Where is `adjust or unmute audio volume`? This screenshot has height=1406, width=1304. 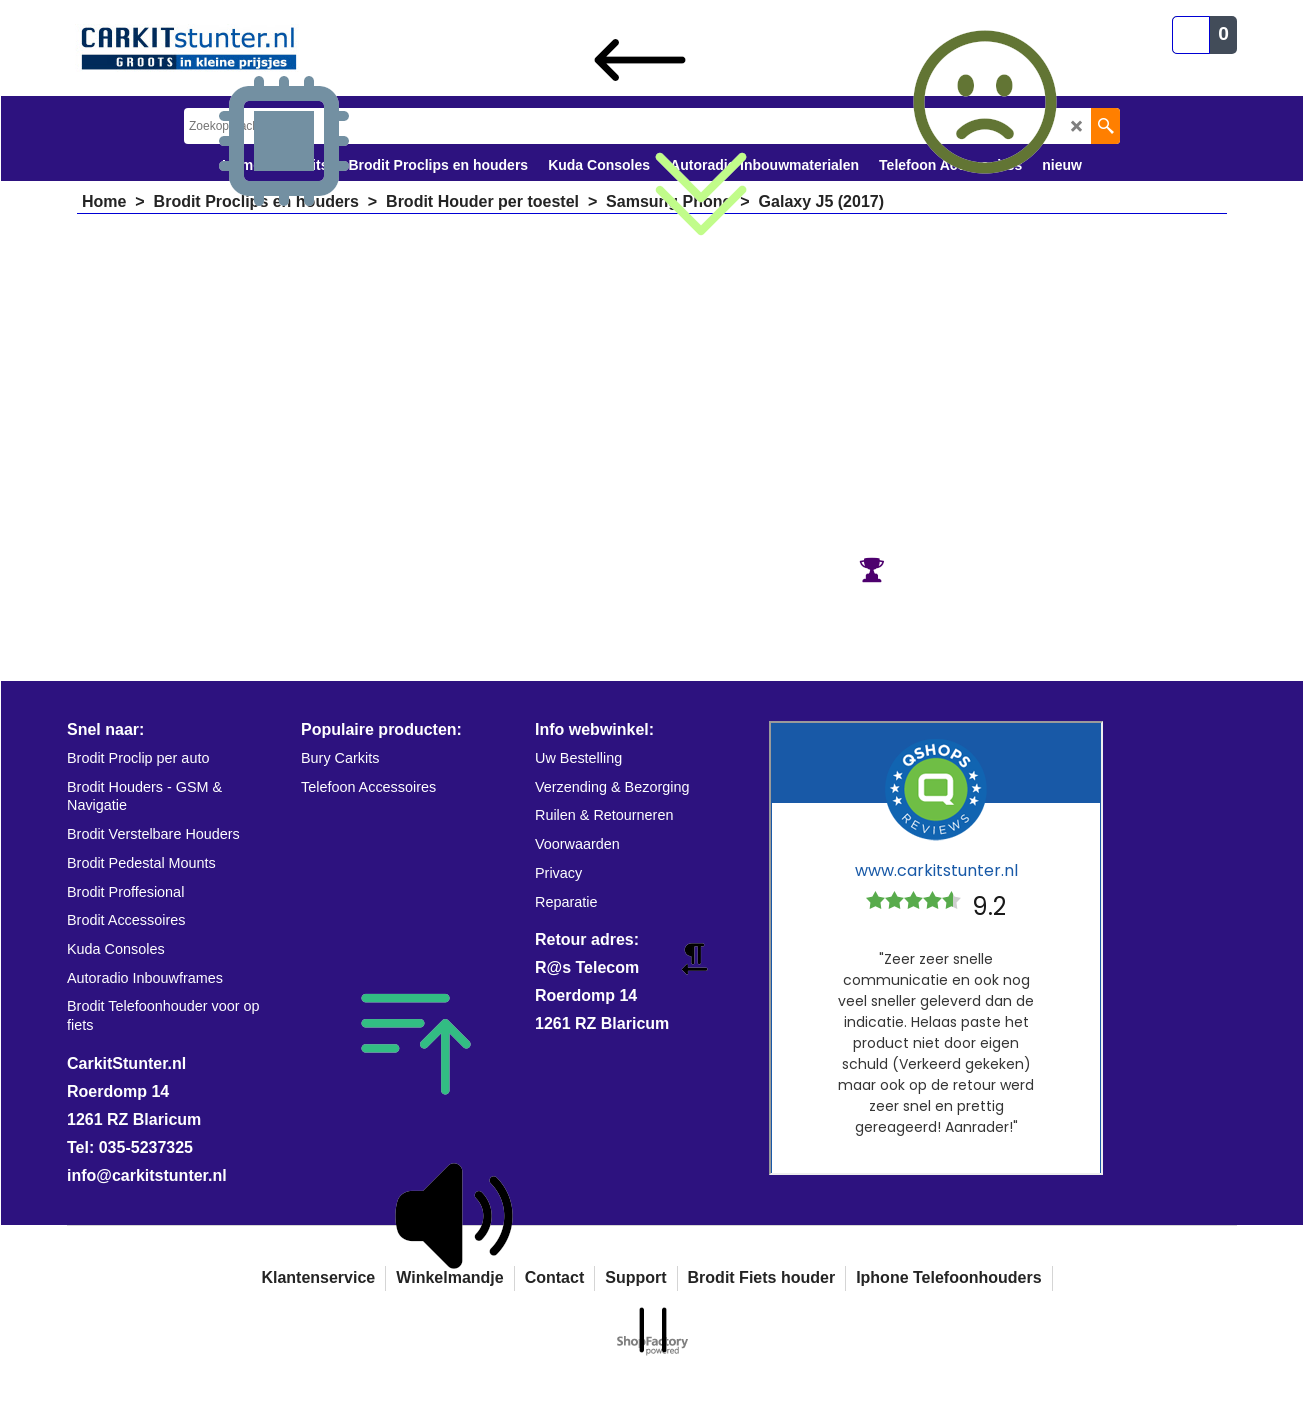
adjust or unmute audio volume is located at coordinates (454, 1216).